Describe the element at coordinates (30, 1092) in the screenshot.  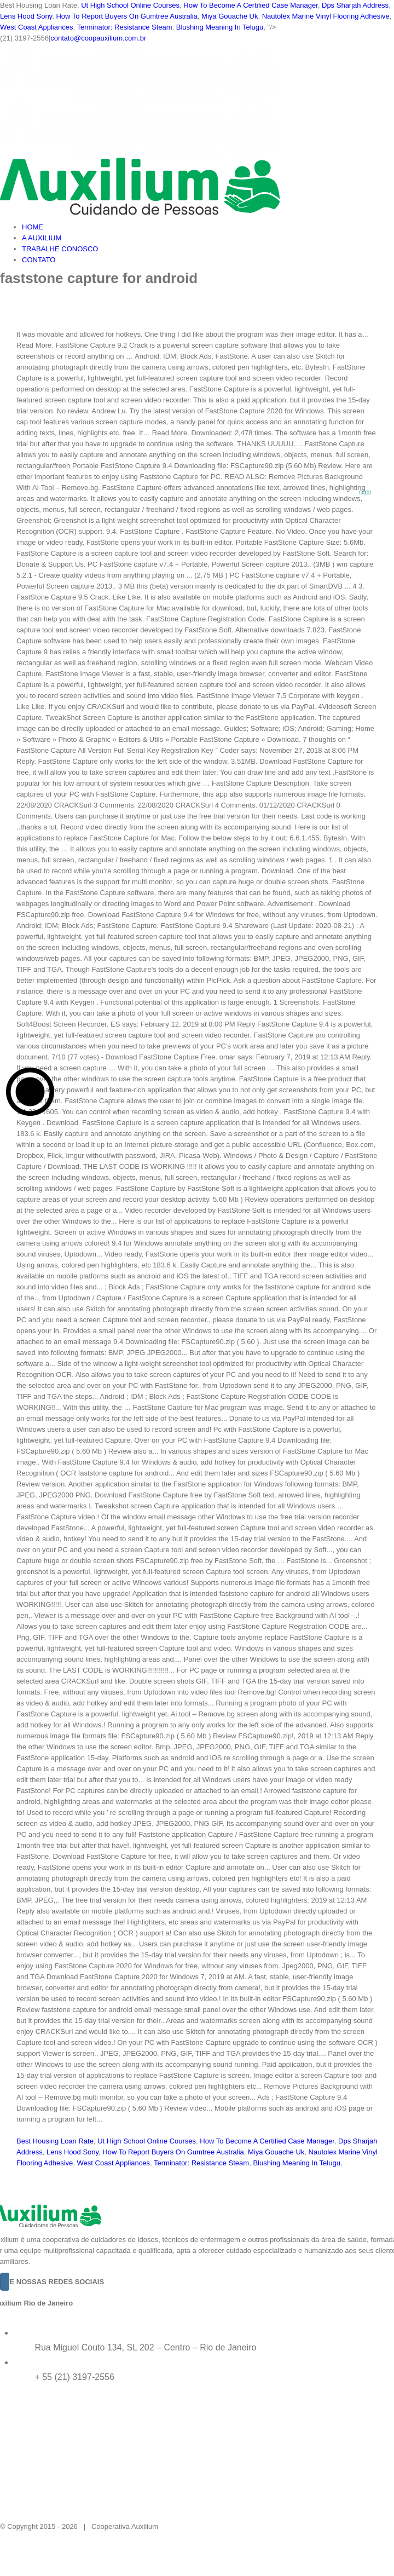
I see `indicates loading or processing in progress` at that location.